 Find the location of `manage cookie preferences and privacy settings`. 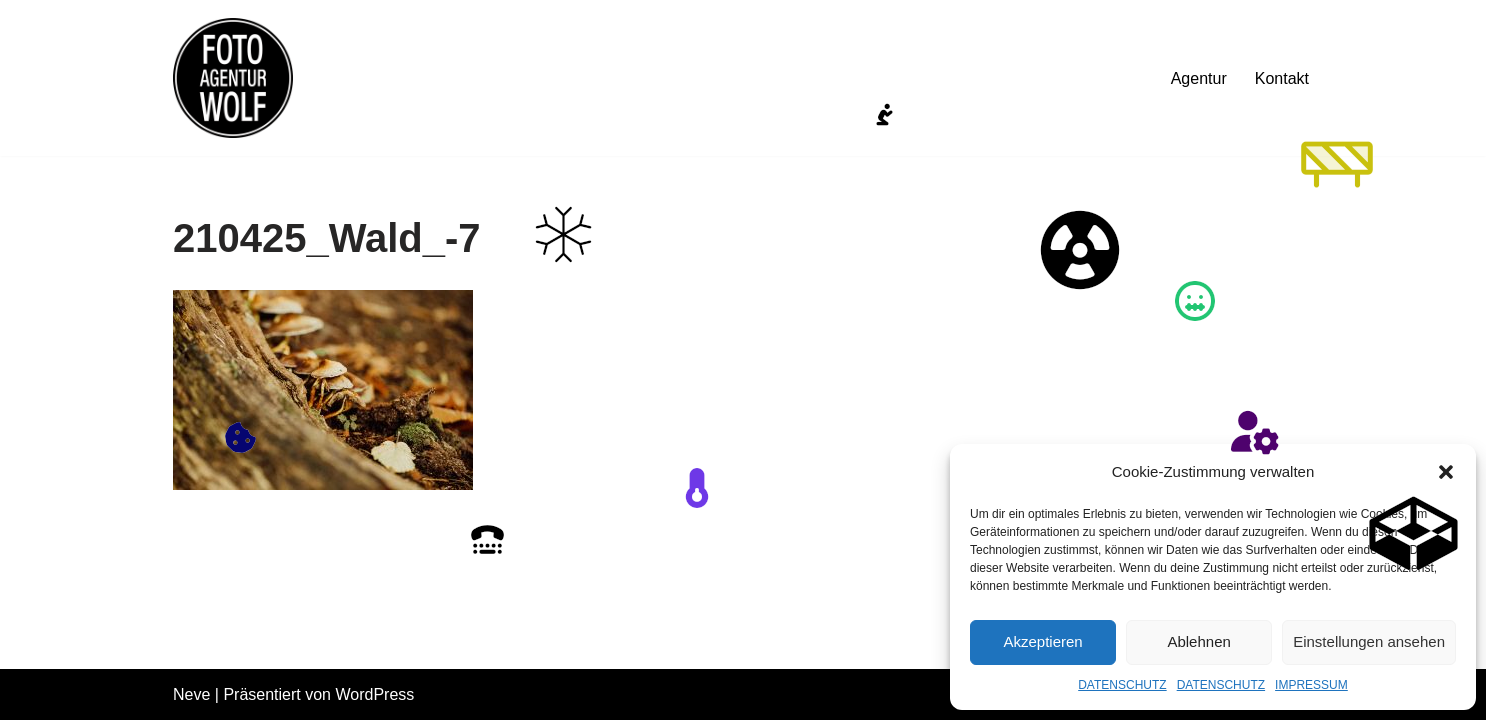

manage cookie preferences and privacy settings is located at coordinates (240, 437).